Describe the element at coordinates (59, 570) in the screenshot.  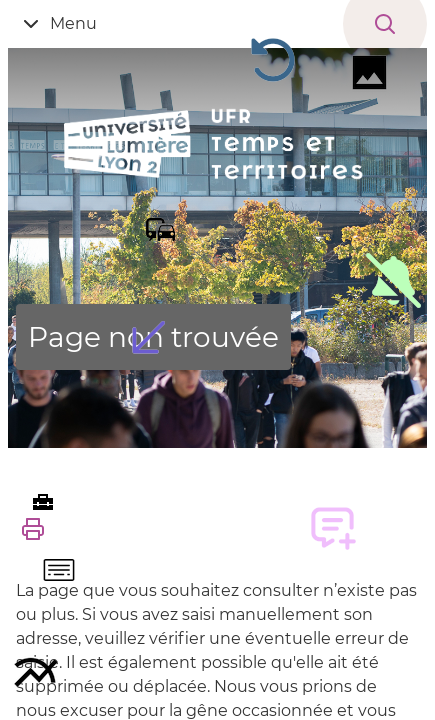
I see `open on-screen keyboard` at that location.